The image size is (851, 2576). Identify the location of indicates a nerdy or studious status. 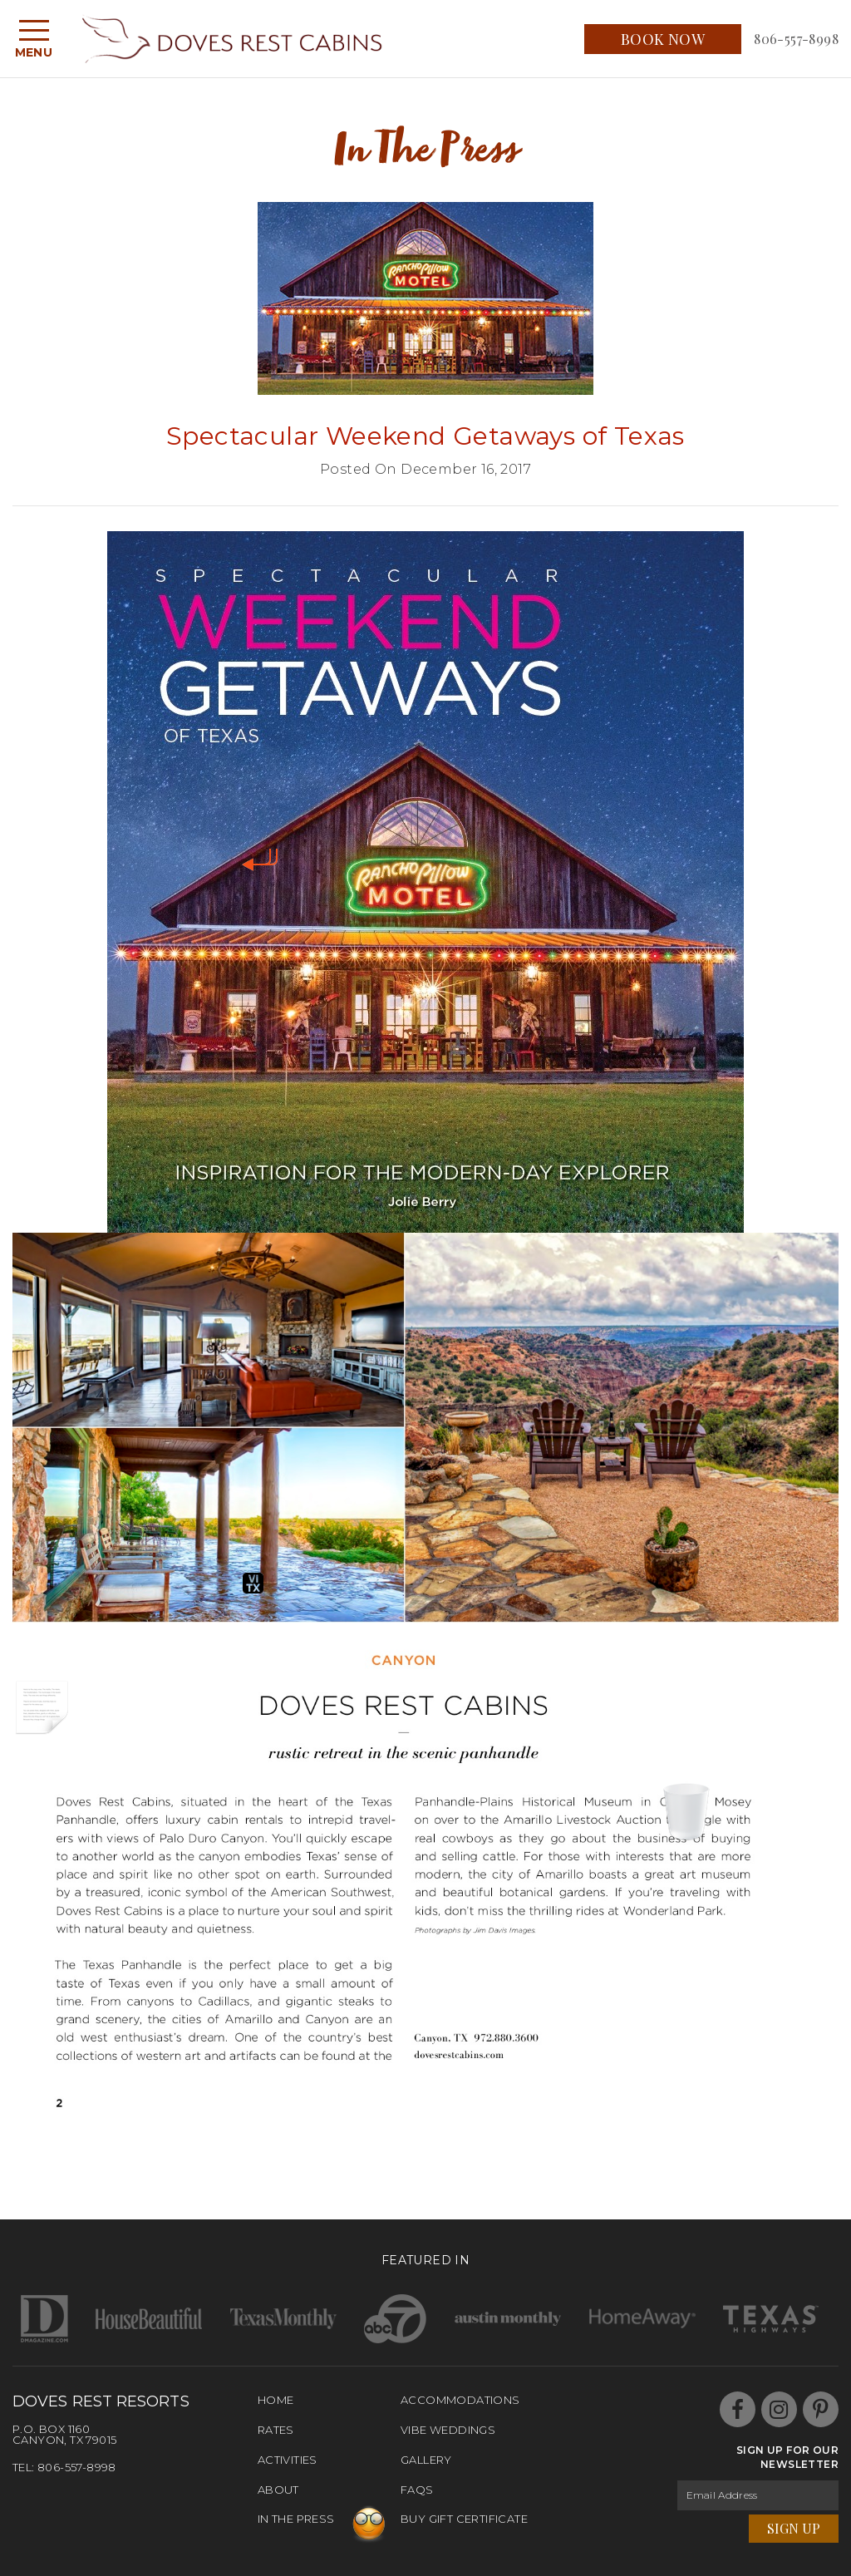
(369, 2525).